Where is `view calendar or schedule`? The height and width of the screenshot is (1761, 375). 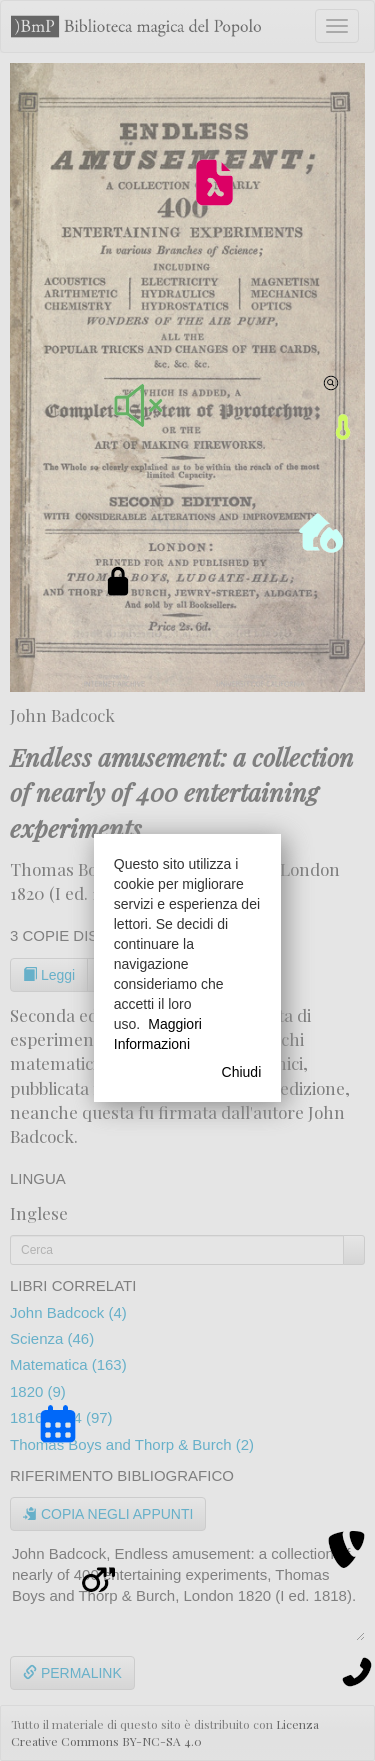
view calendar or schedule is located at coordinates (58, 1425).